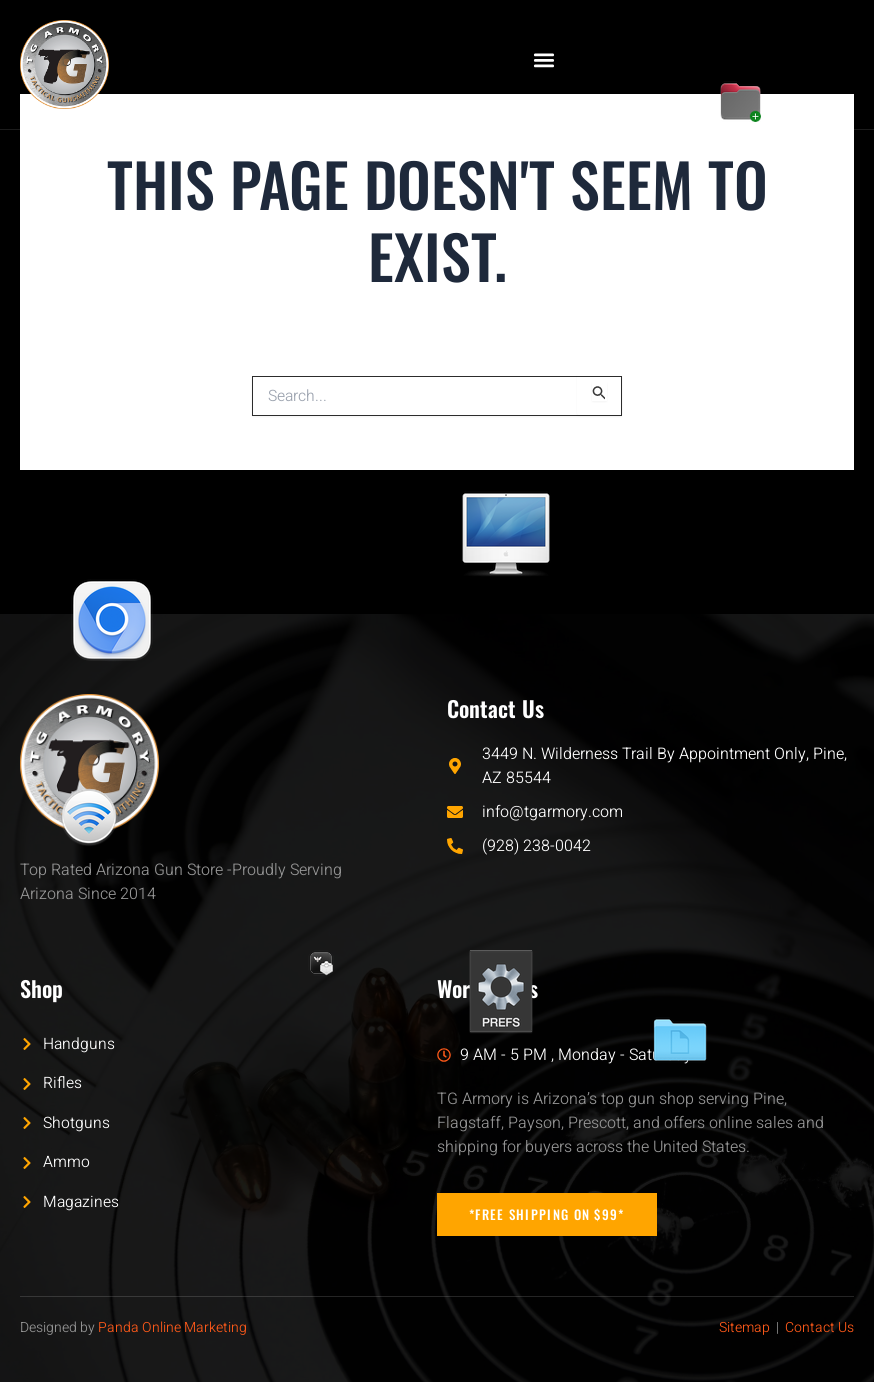  I want to click on create a new folder, so click(740, 101).